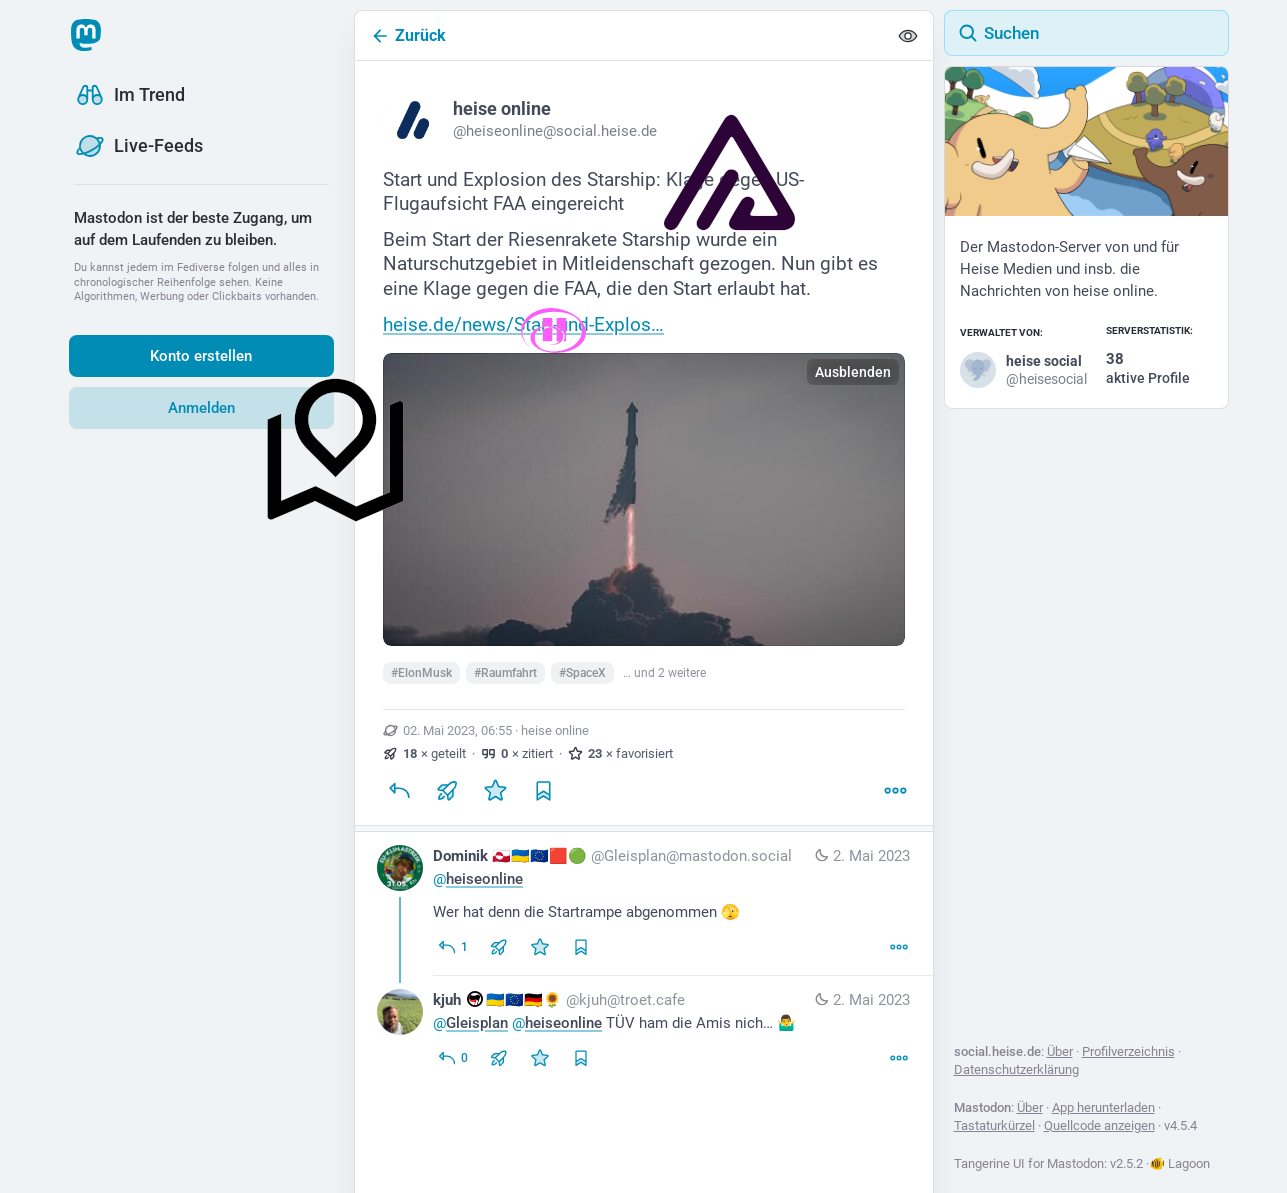  Describe the element at coordinates (729, 172) in the screenshot. I see `open the AList file management application` at that location.